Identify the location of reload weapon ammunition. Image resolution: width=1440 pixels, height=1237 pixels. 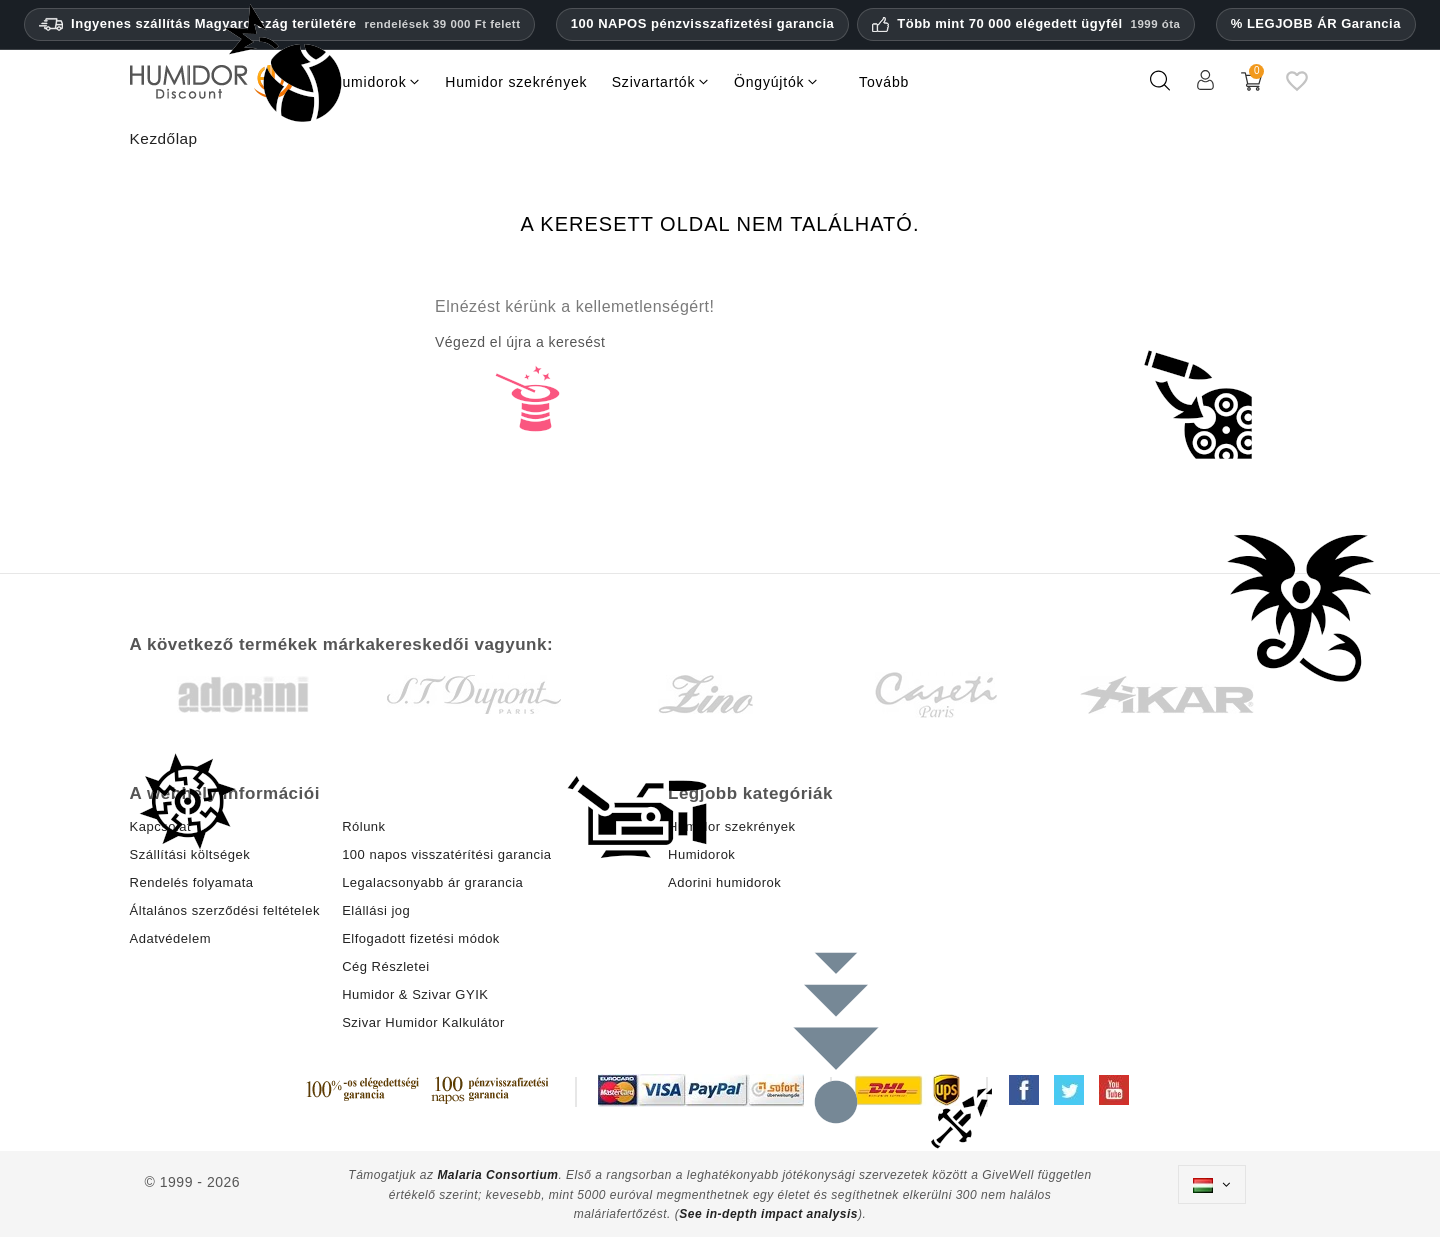
(1196, 403).